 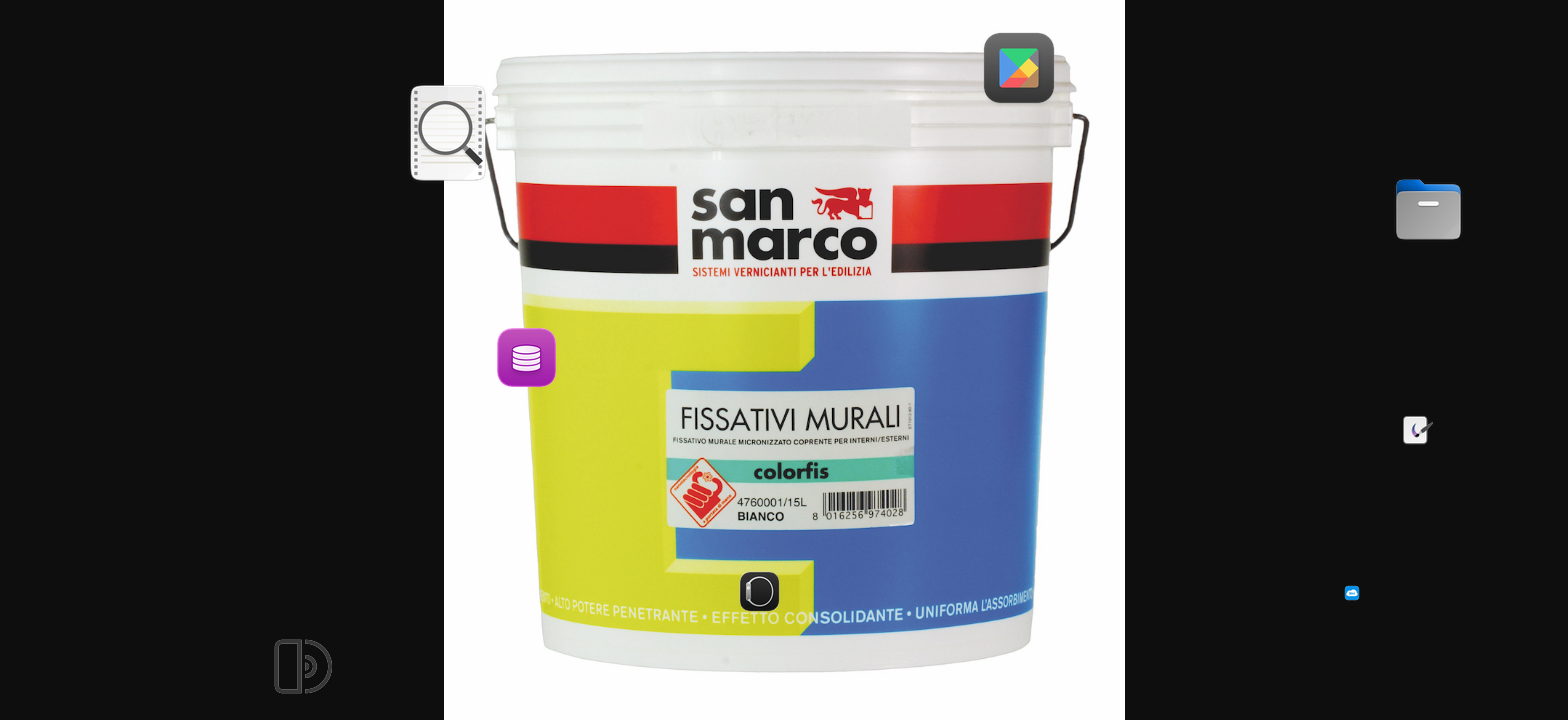 I want to click on create a new application or software package, so click(x=1418, y=430).